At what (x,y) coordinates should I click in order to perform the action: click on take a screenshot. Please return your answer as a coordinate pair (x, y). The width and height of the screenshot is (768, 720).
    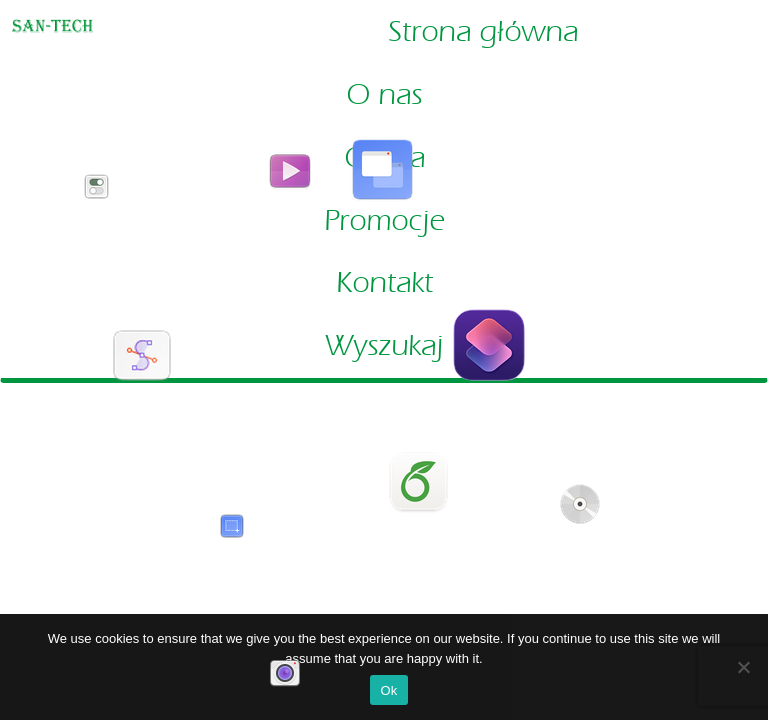
    Looking at the image, I should click on (232, 526).